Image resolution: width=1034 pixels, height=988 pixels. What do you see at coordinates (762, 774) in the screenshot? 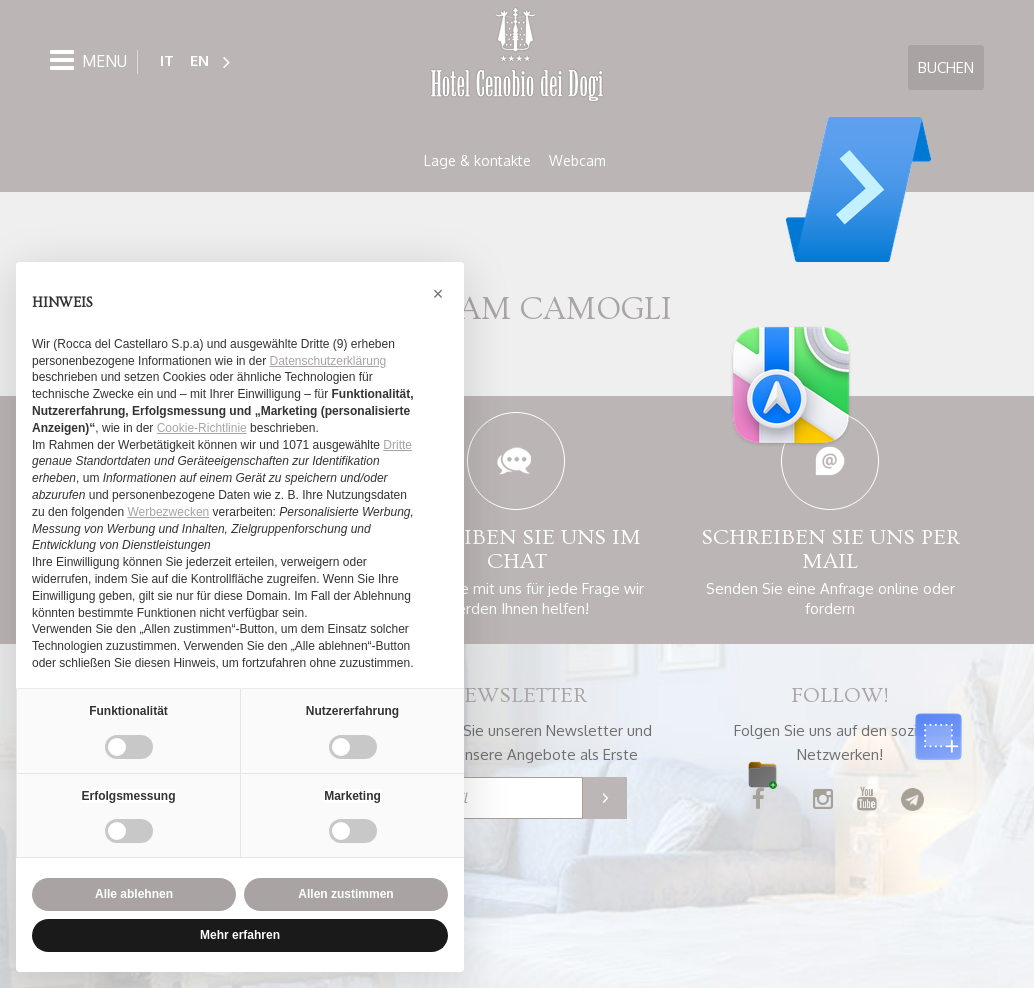
I see `create a new folder` at bounding box center [762, 774].